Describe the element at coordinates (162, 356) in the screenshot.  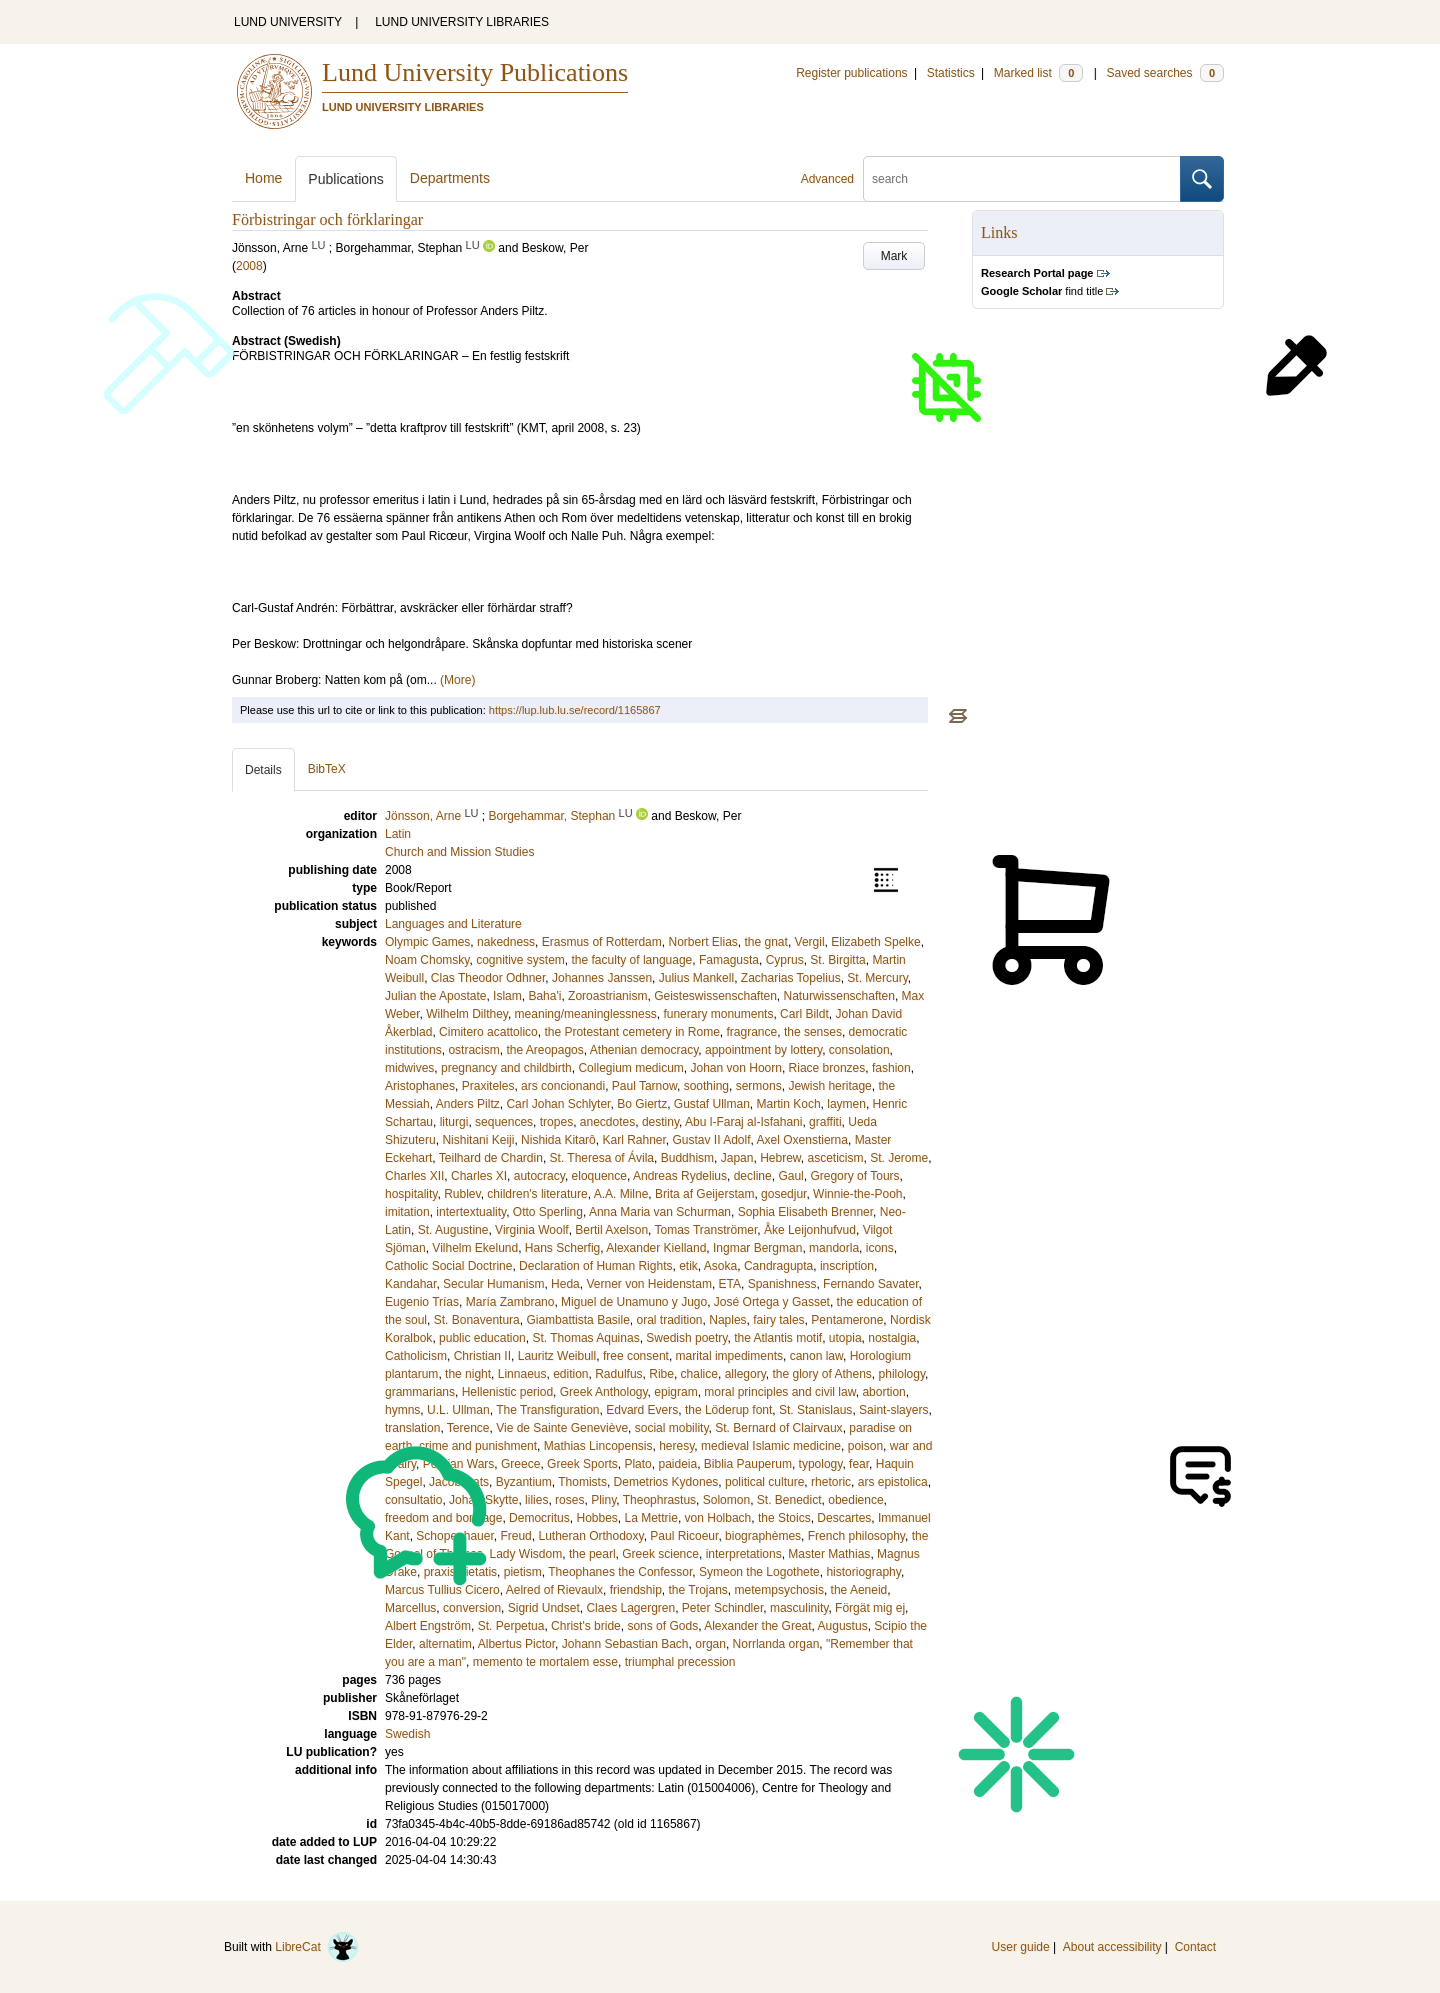
I see `access tools or settings` at that location.